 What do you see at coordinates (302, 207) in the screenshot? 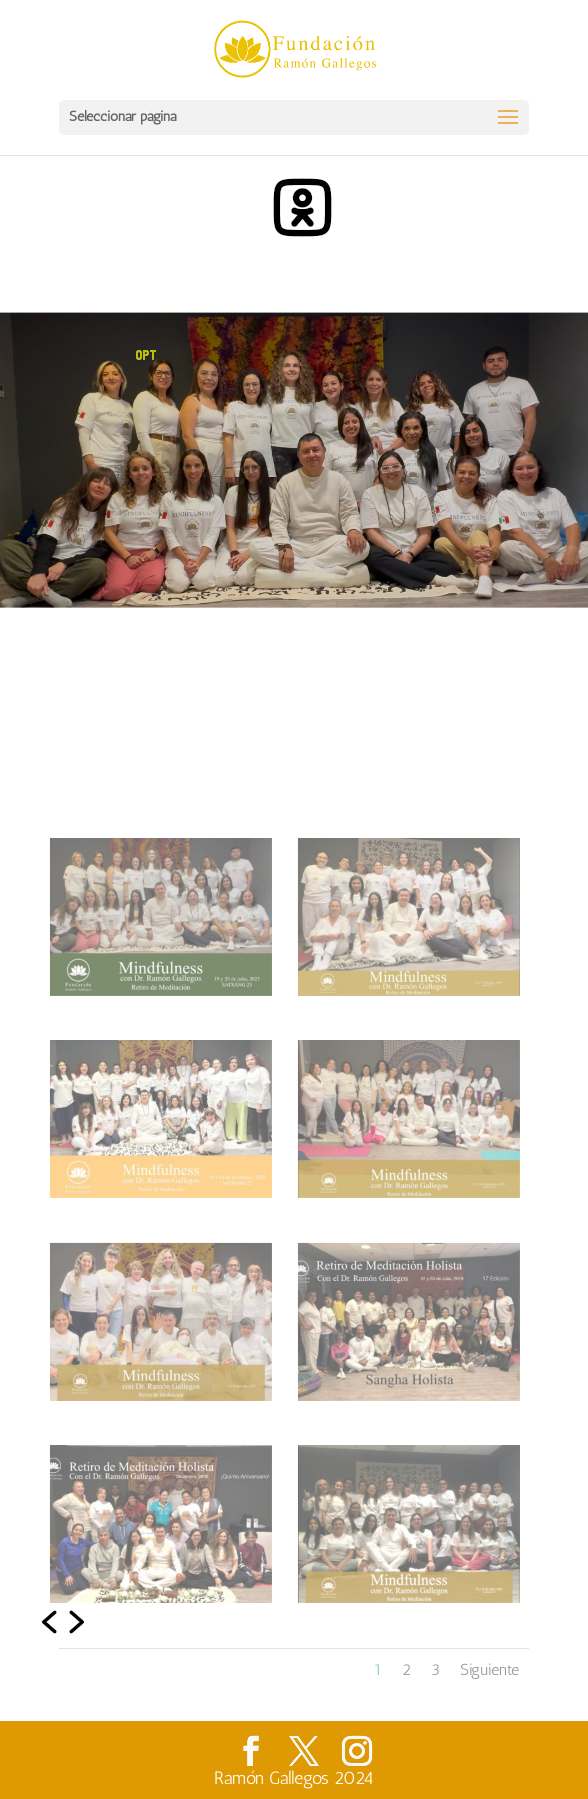
I see `open ok.ru social network` at bounding box center [302, 207].